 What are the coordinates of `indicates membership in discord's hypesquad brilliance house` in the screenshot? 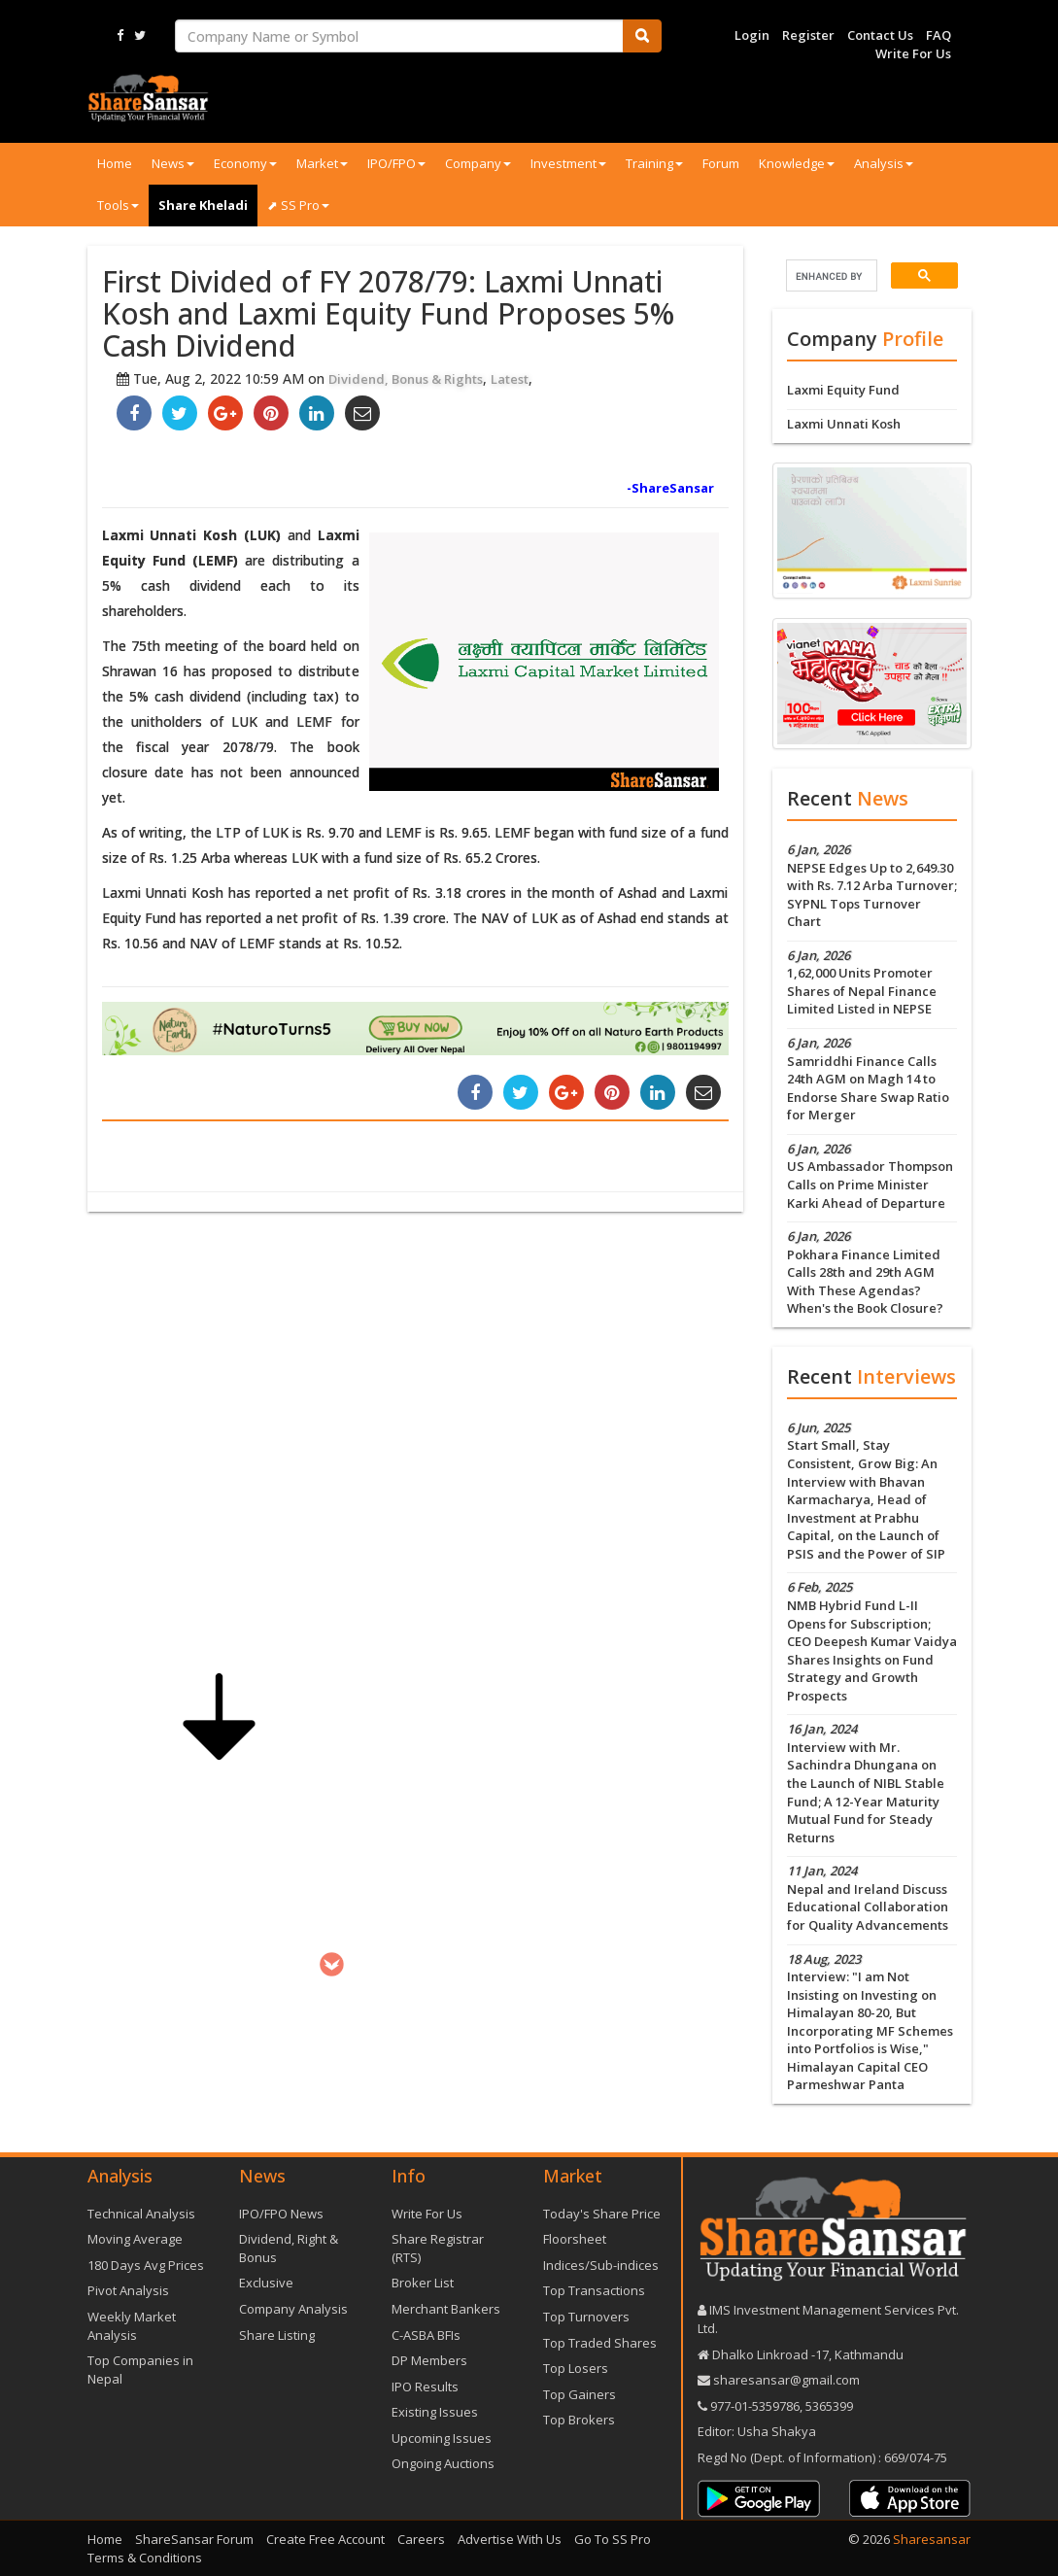 It's located at (331, 1964).